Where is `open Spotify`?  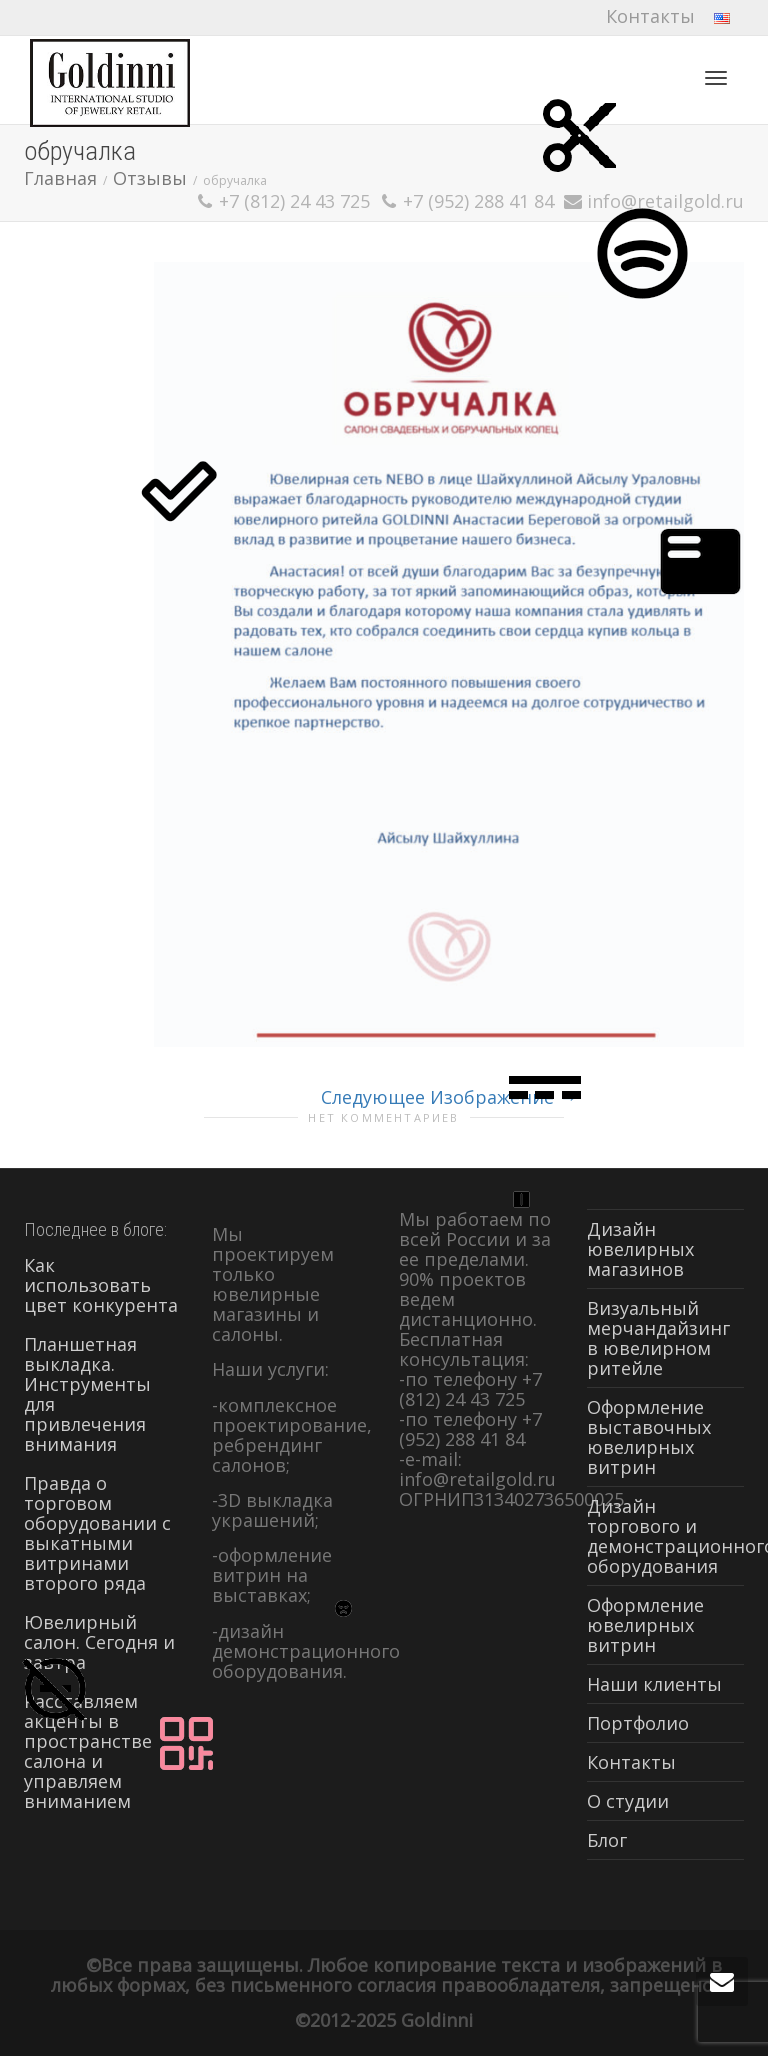
open Spotify is located at coordinates (642, 253).